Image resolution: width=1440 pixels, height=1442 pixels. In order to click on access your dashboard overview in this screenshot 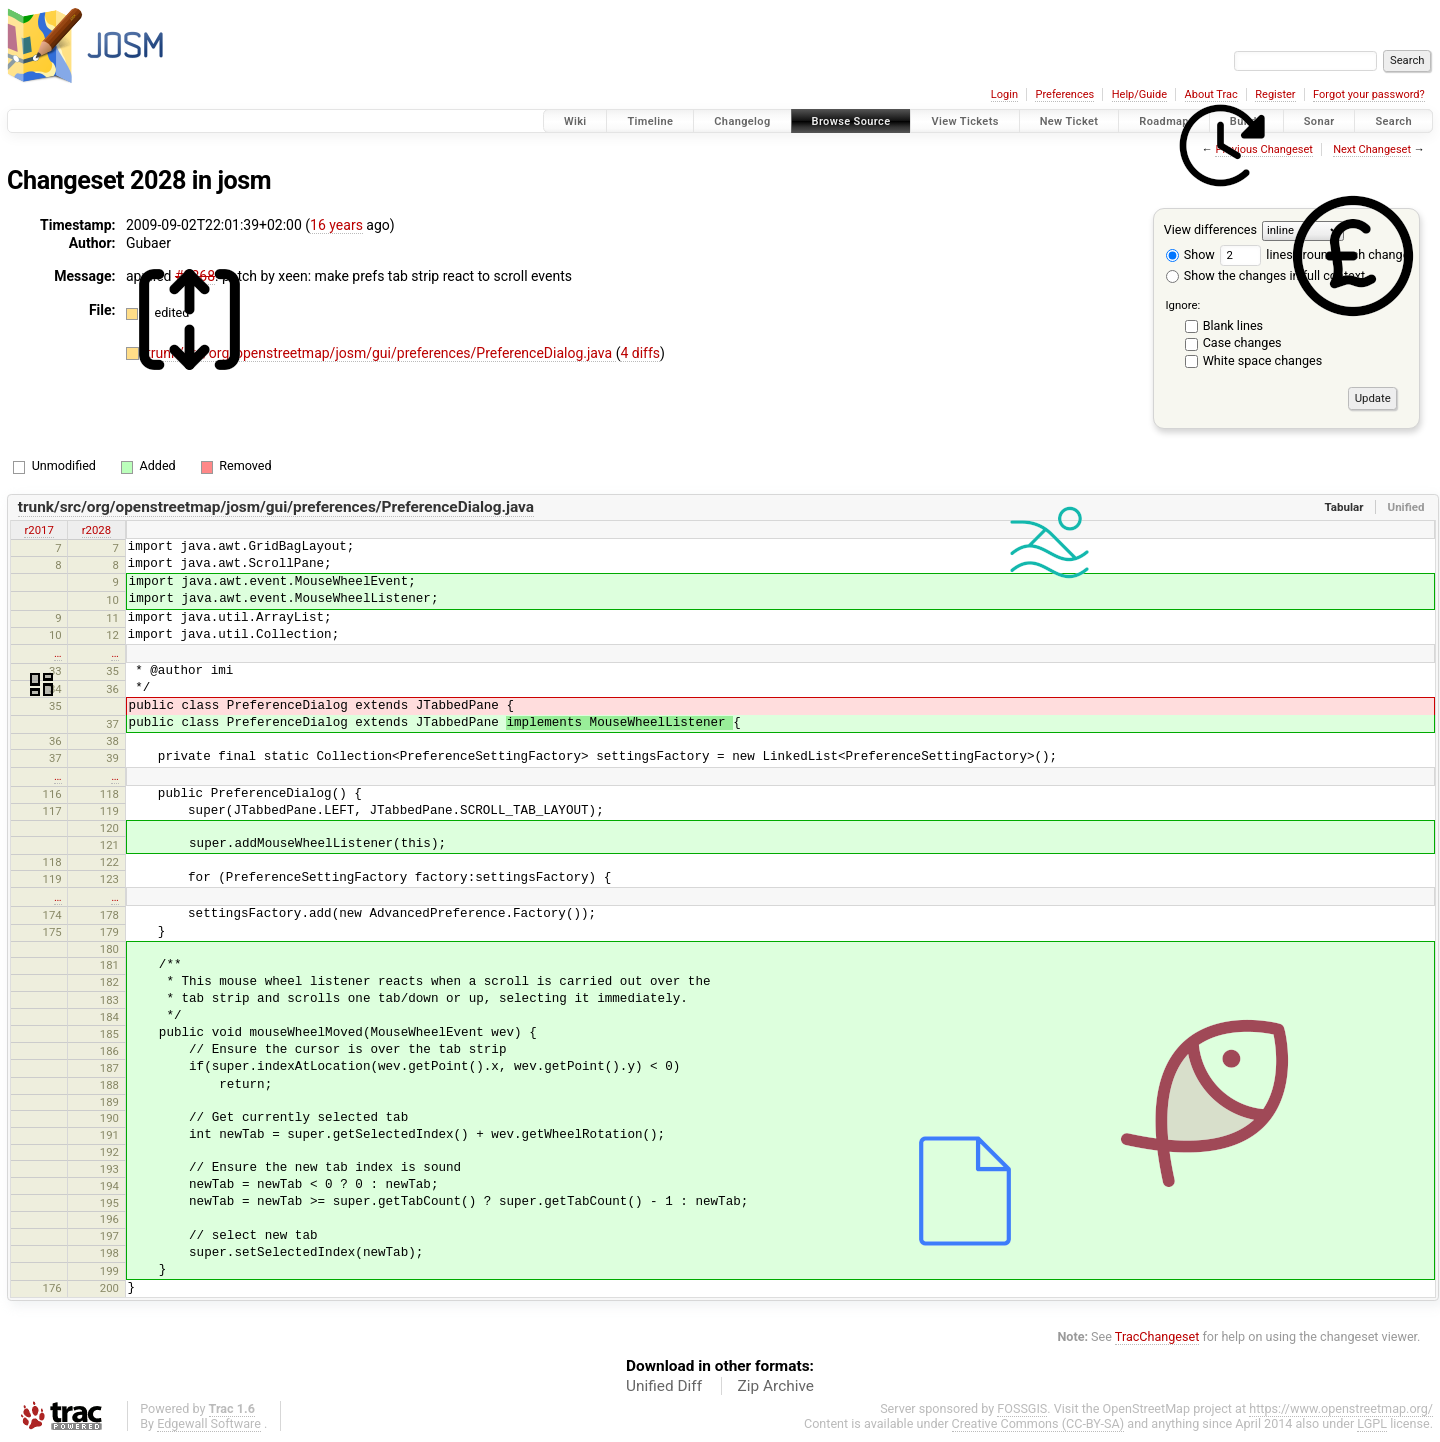, I will do `click(41, 684)`.